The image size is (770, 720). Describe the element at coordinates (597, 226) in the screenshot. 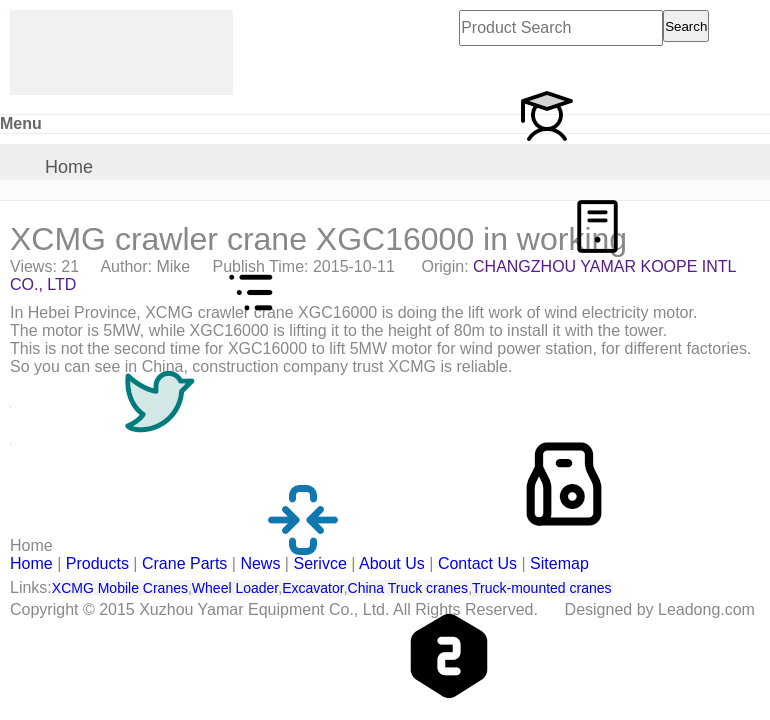

I see `access server or desktop computer settings` at that location.